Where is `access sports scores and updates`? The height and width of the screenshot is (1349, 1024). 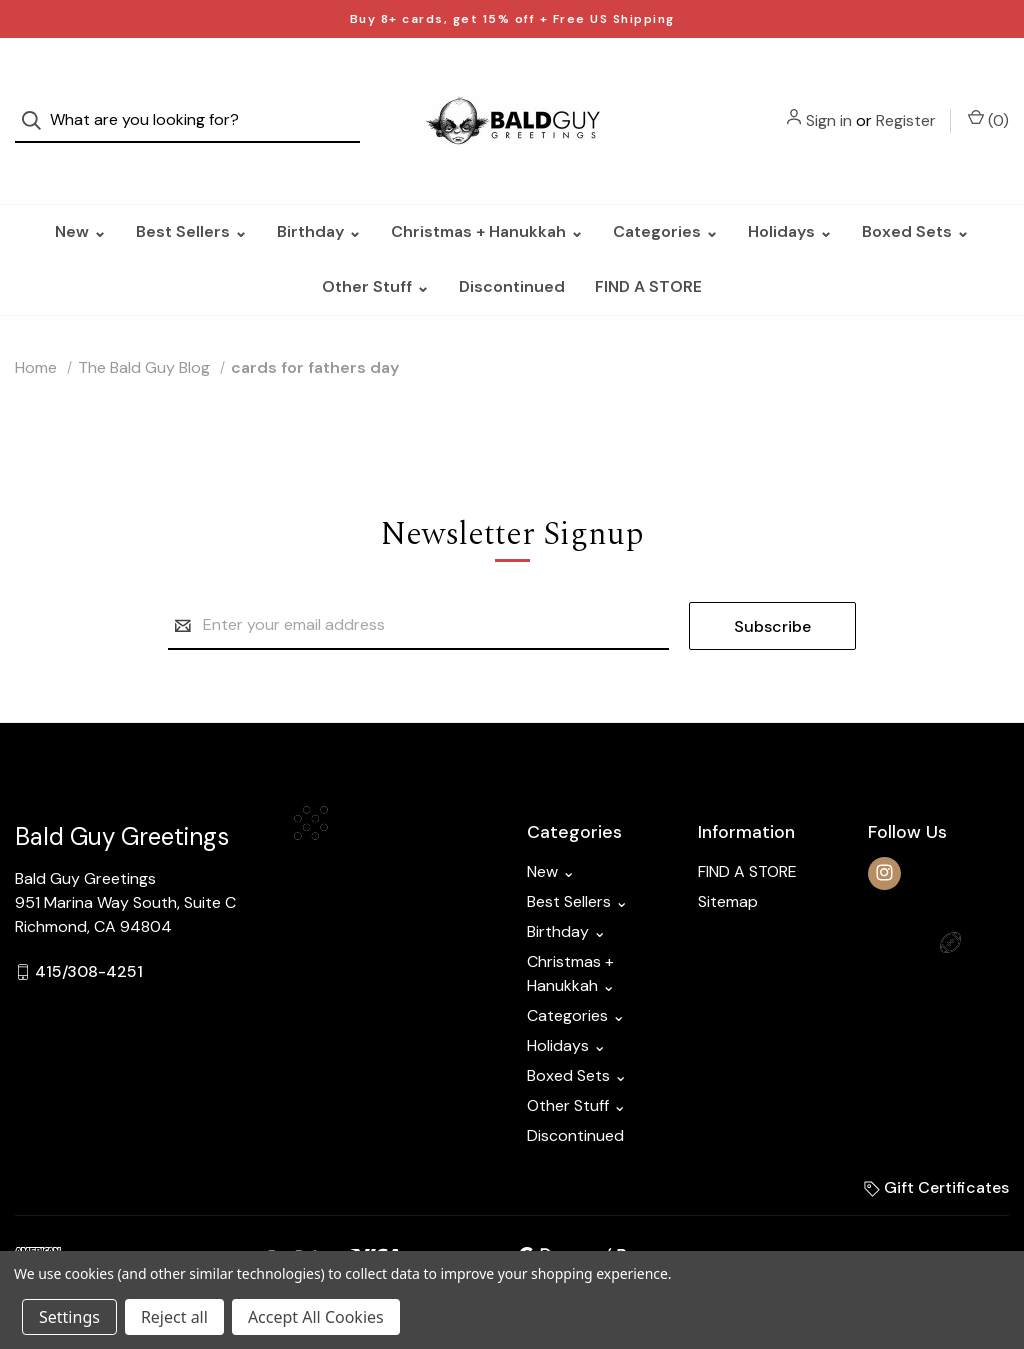
access sports scores and updates is located at coordinates (950, 942).